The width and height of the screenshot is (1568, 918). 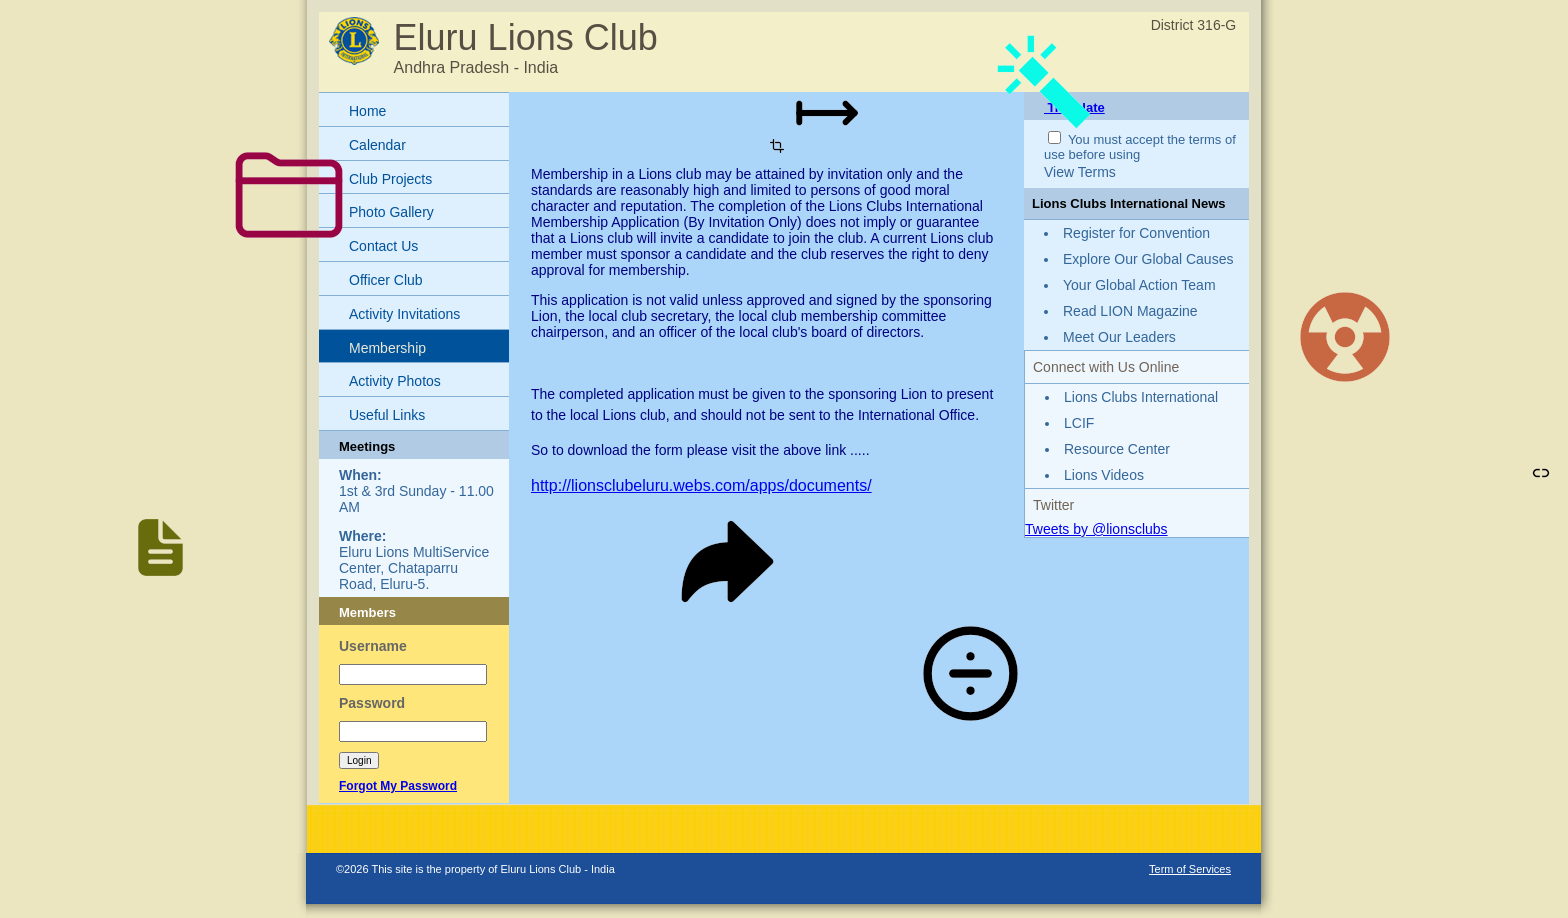 I want to click on share or forward content, so click(x=727, y=561).